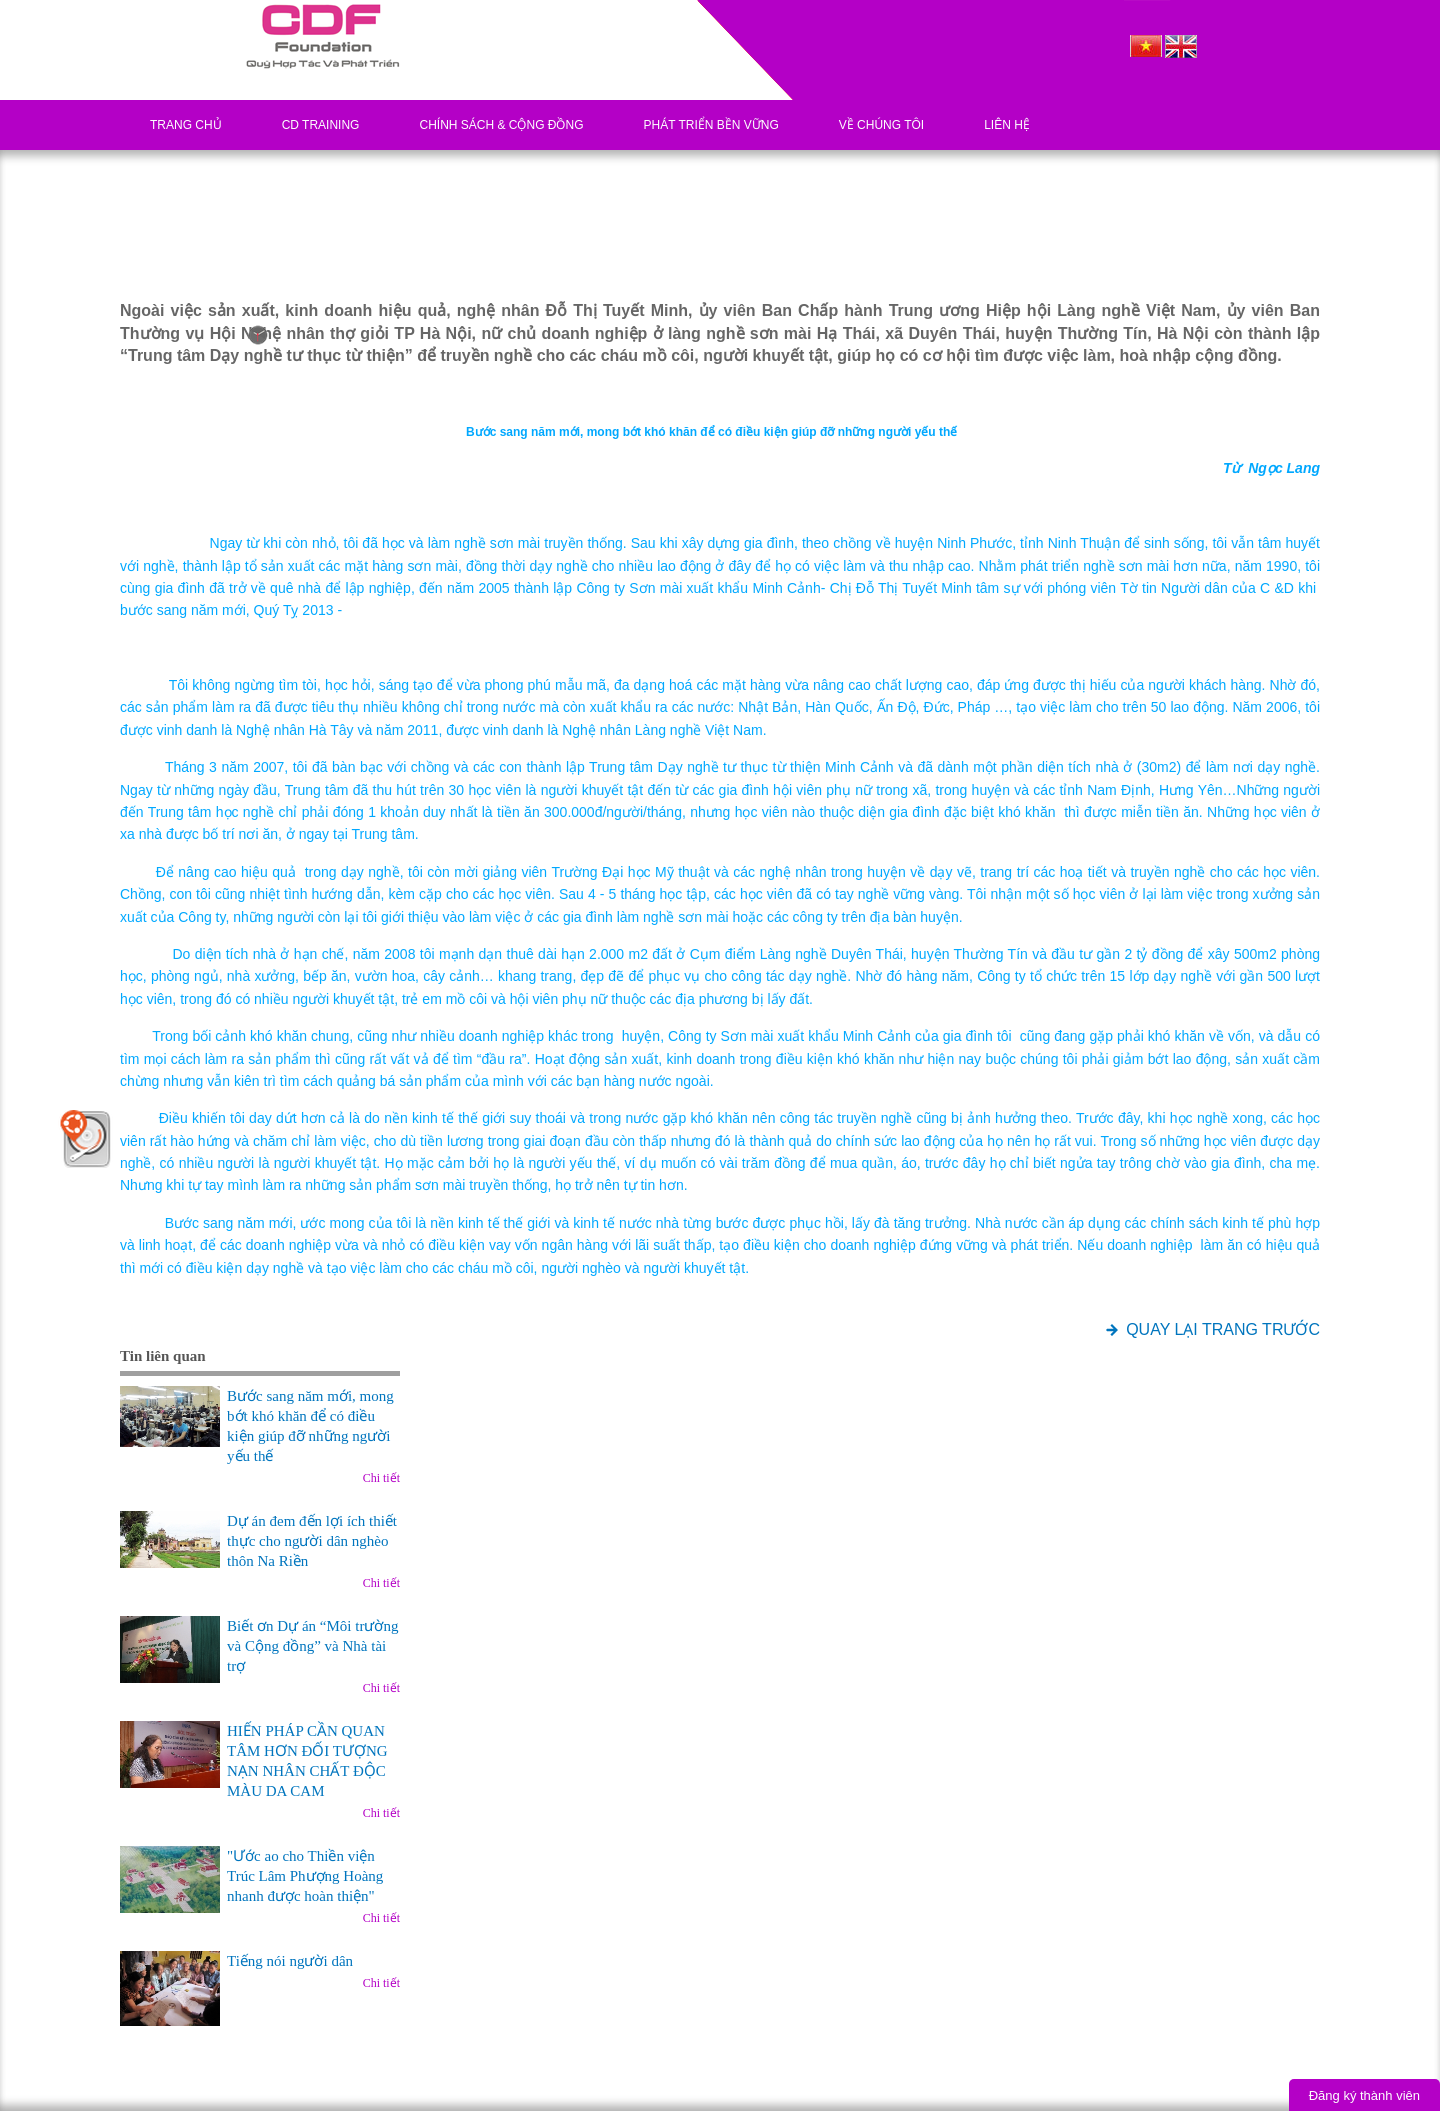 The image size is (1440, 2111). Describe the element at coordinates (87, 1139) in the screenshot. I see `launch the ubiquity installer for ubuntu linux` at that location.